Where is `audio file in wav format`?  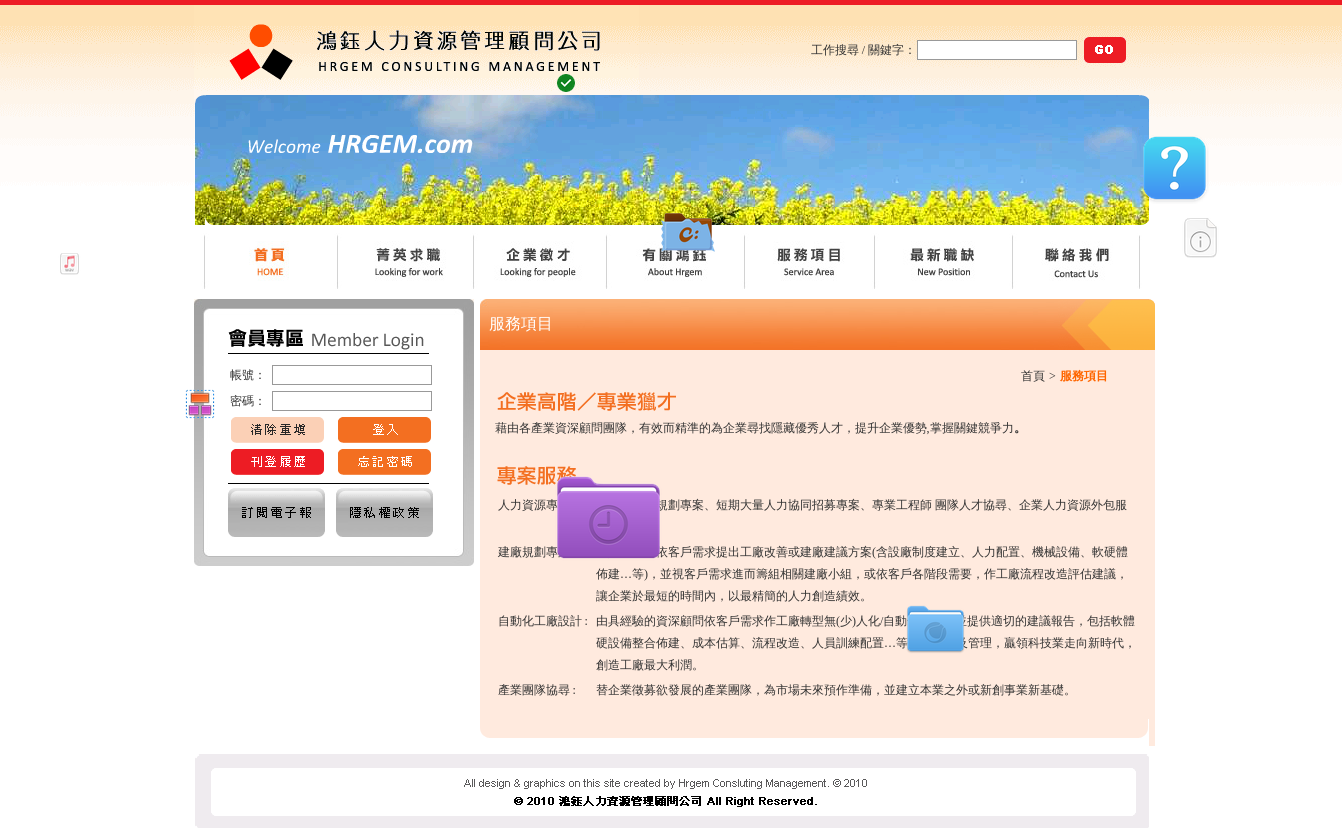
audio file in wav format is located at coordinates (69, 263).